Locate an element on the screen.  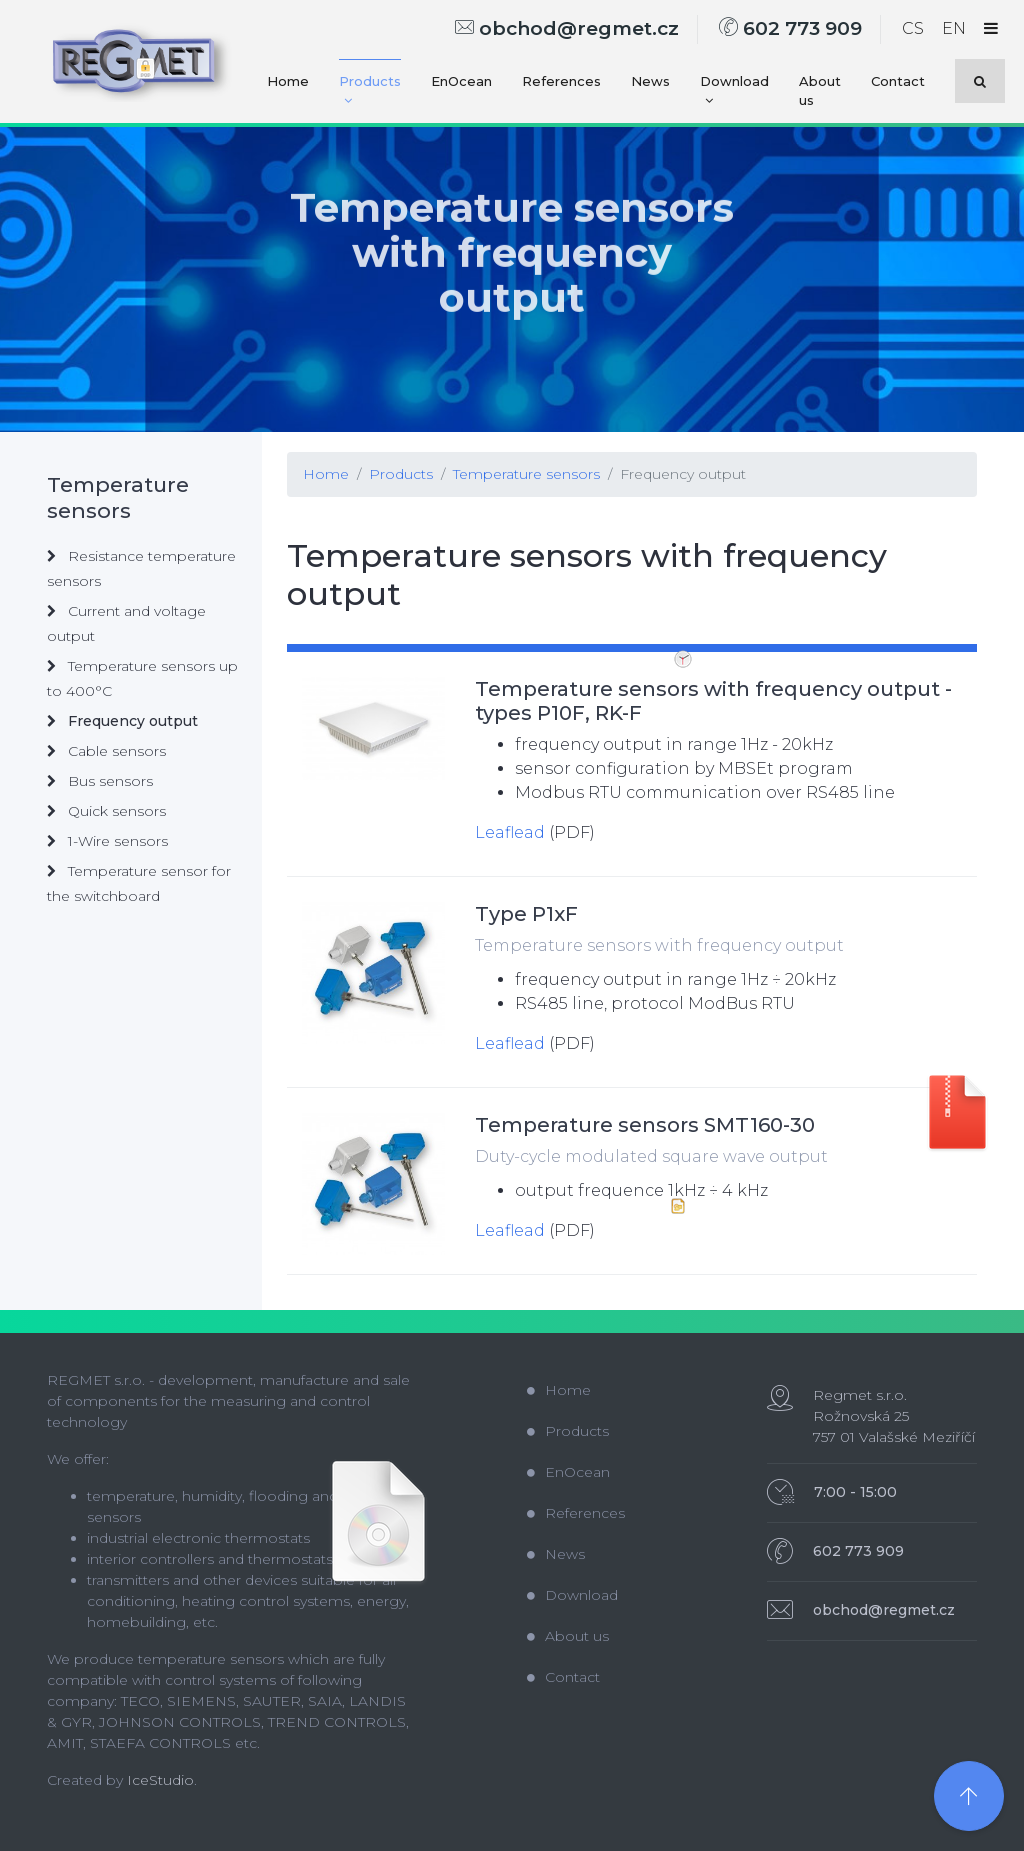
a compressed tar archive file (.tar.z) is located at coordinates (957, 1113).